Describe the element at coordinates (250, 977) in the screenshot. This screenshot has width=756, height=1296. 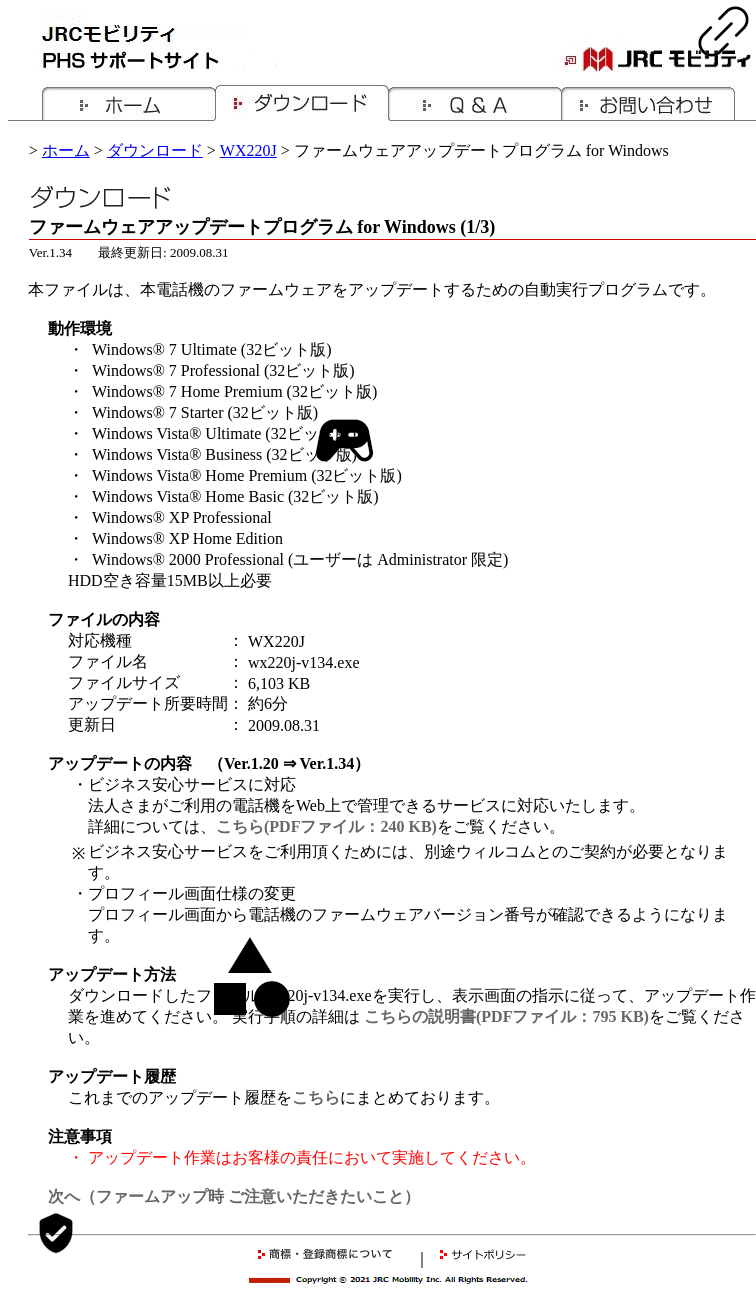
I see `browse or filter by category` at that location.